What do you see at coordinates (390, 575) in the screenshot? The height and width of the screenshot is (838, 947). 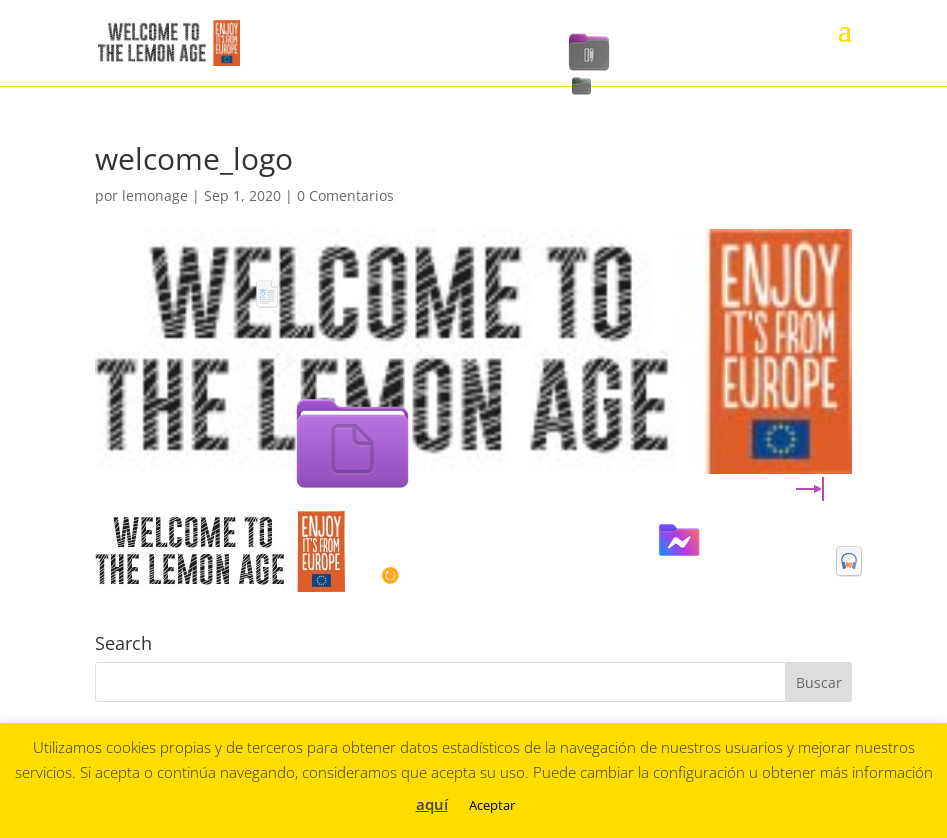 I see `restart the system` at bounding box center [390, 575].